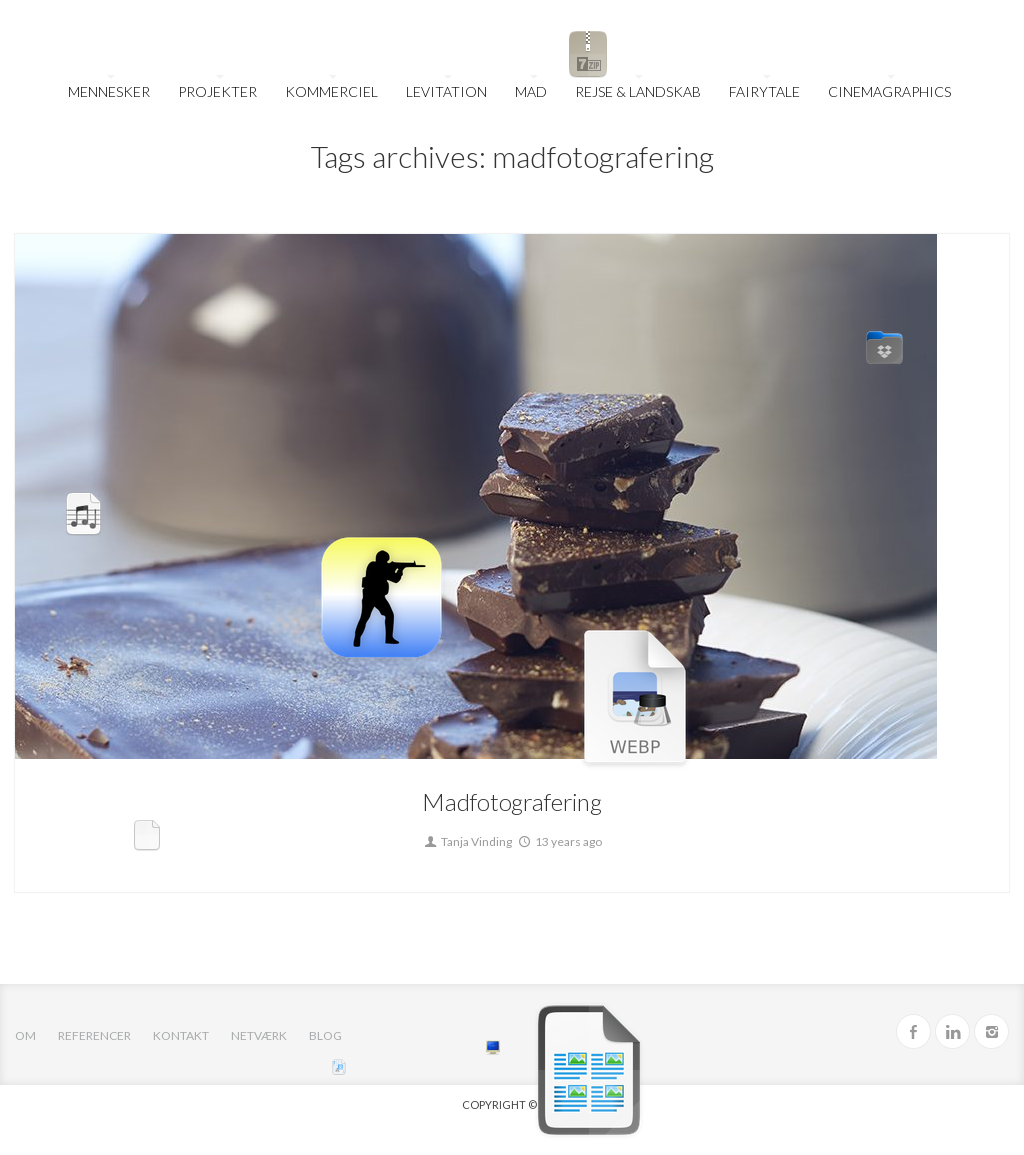 The height and width of the screenshot is (1155, 1024). I want to click on connect to a windows PC or external computer, so click(493, 1047).